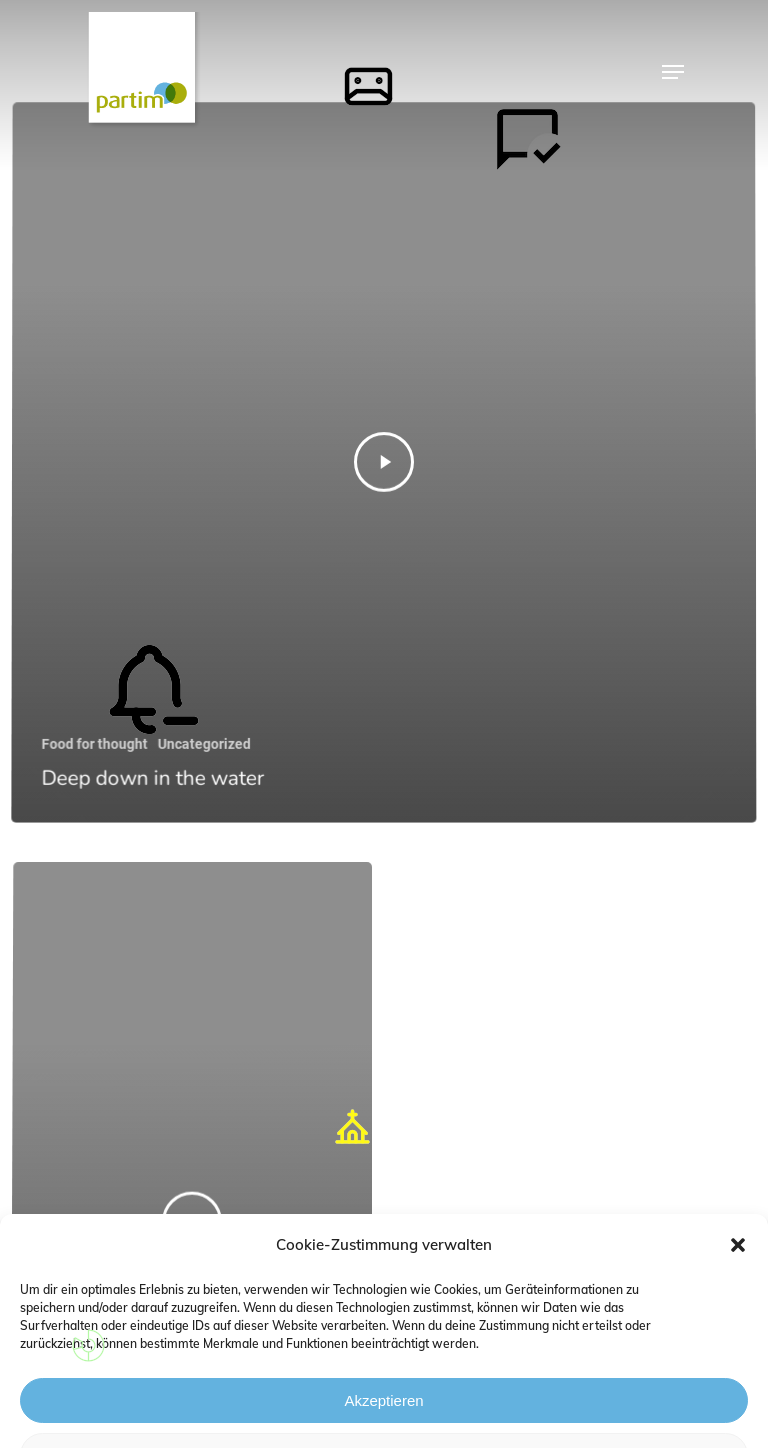 The width and height of the screenshot is (768, 1448). What do you see at coordinates (527, 139) in the screenshot?
I see `mark a conversation as read` at bounding box center [527, 139].